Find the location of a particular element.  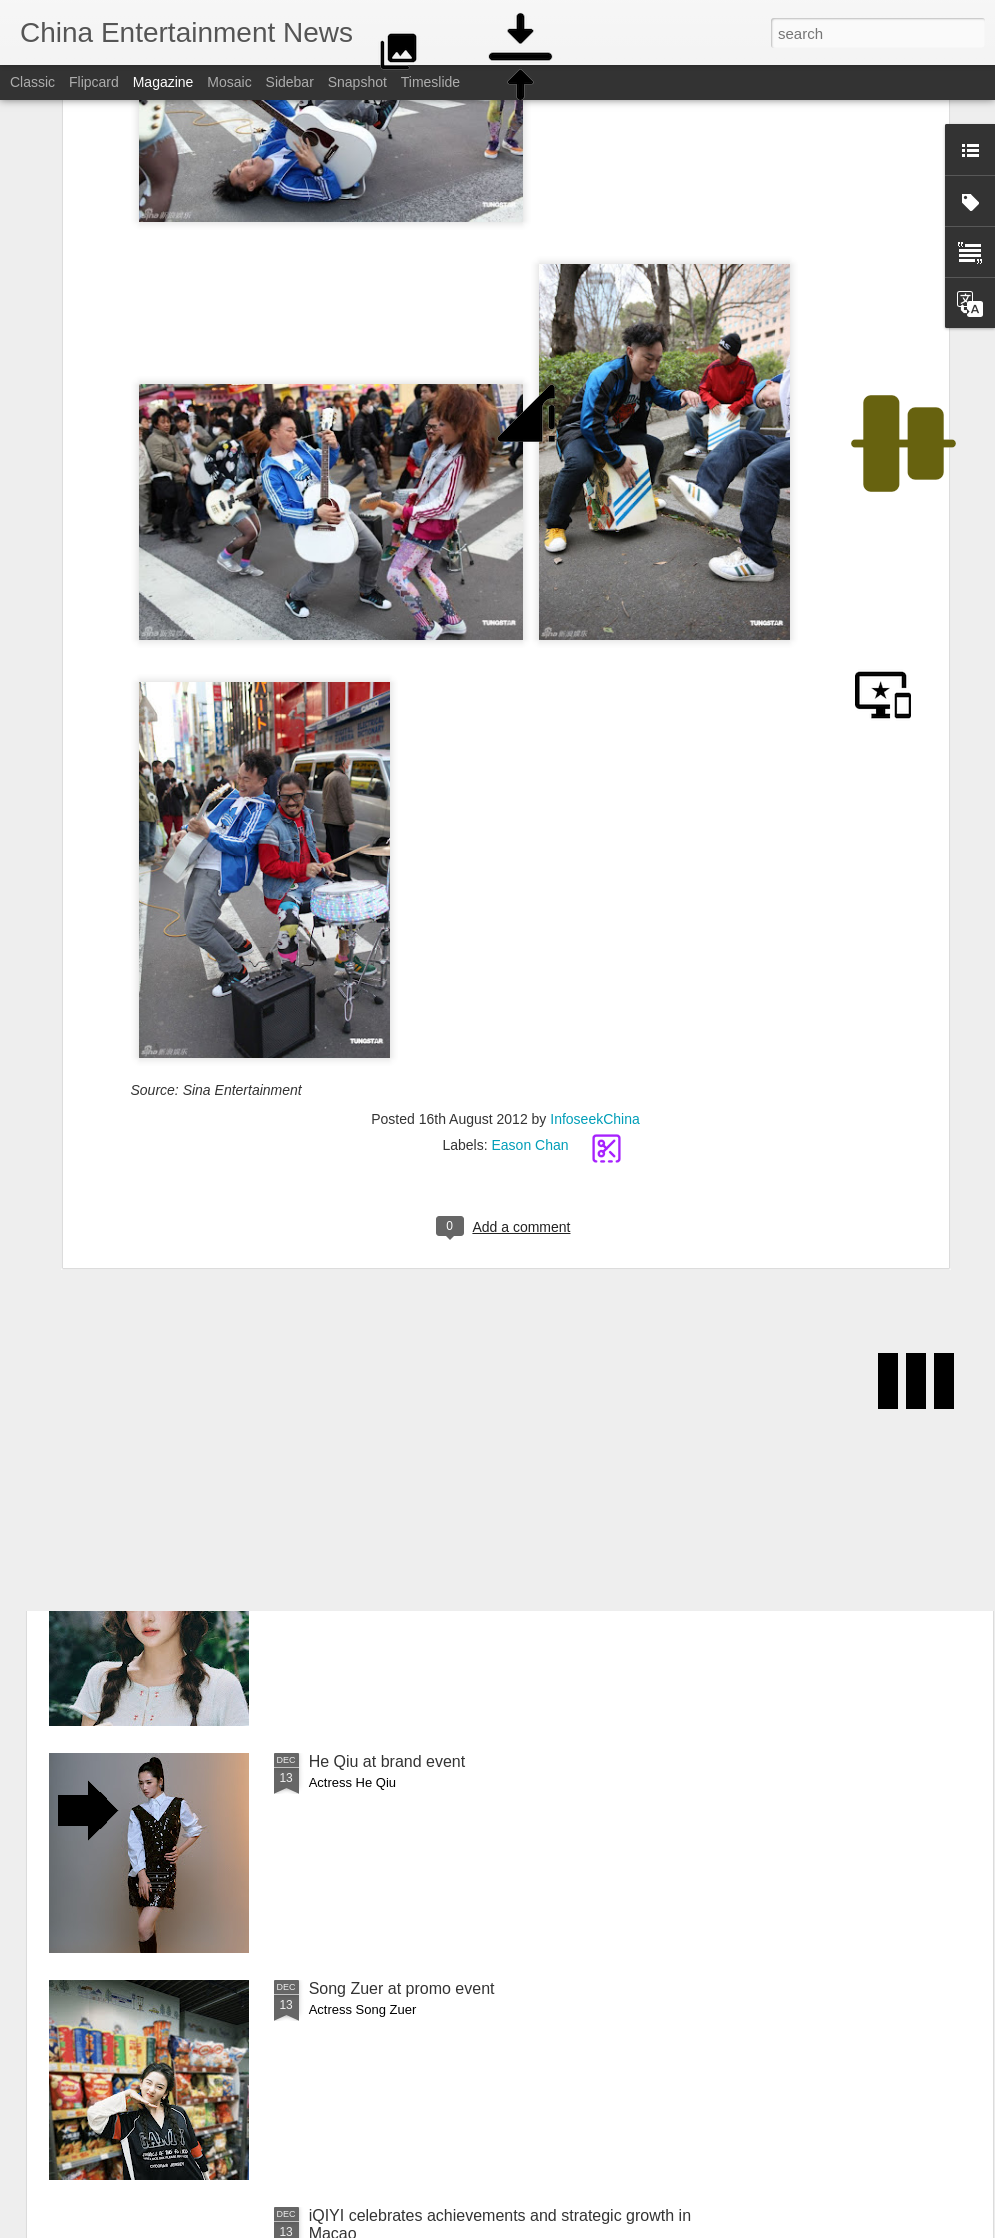

view photo collections or albums is located at coordinates (398, 51).